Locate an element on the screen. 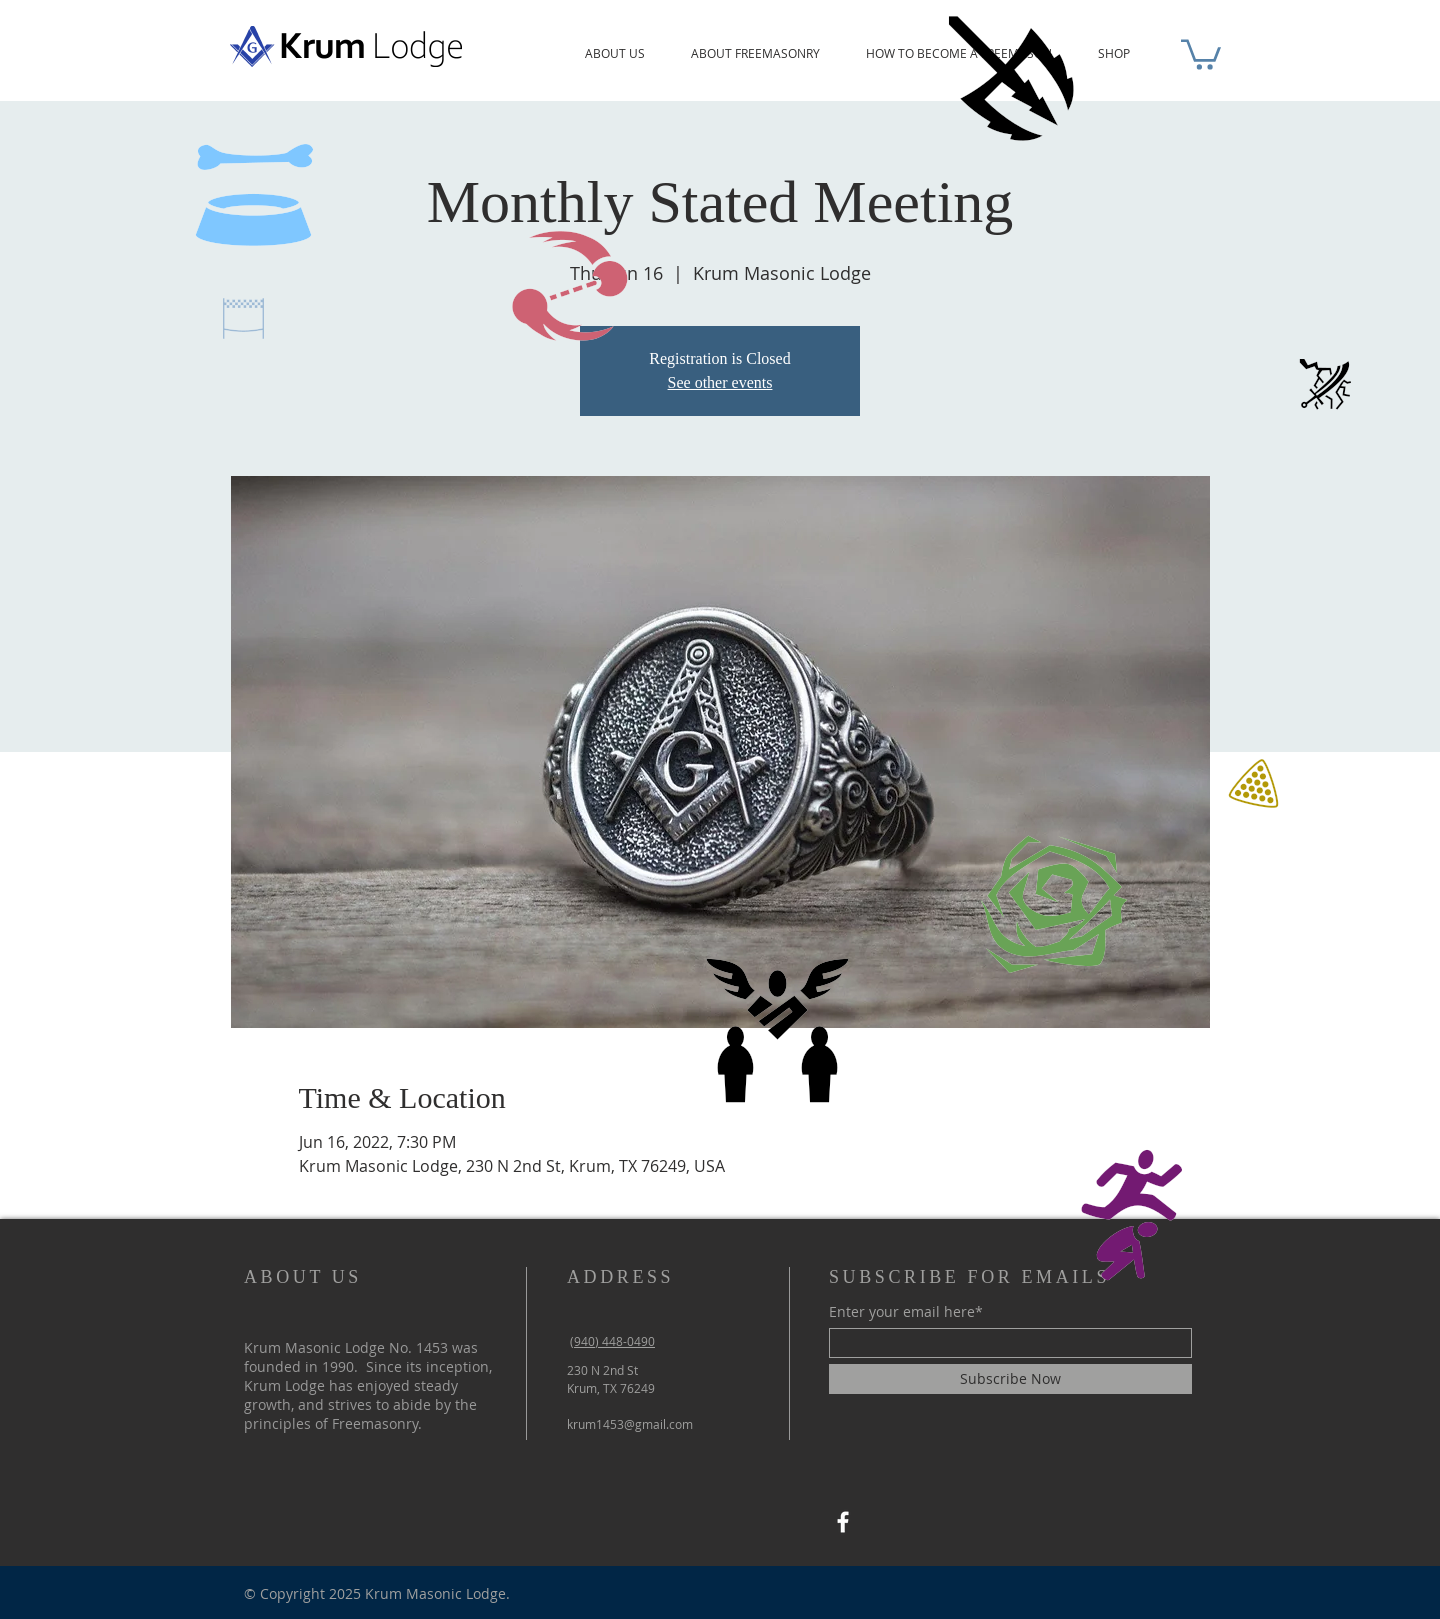 This screenshot has width=1440, height=1619. select bolas as your weapon or tool is located at coordinates (570, 288).